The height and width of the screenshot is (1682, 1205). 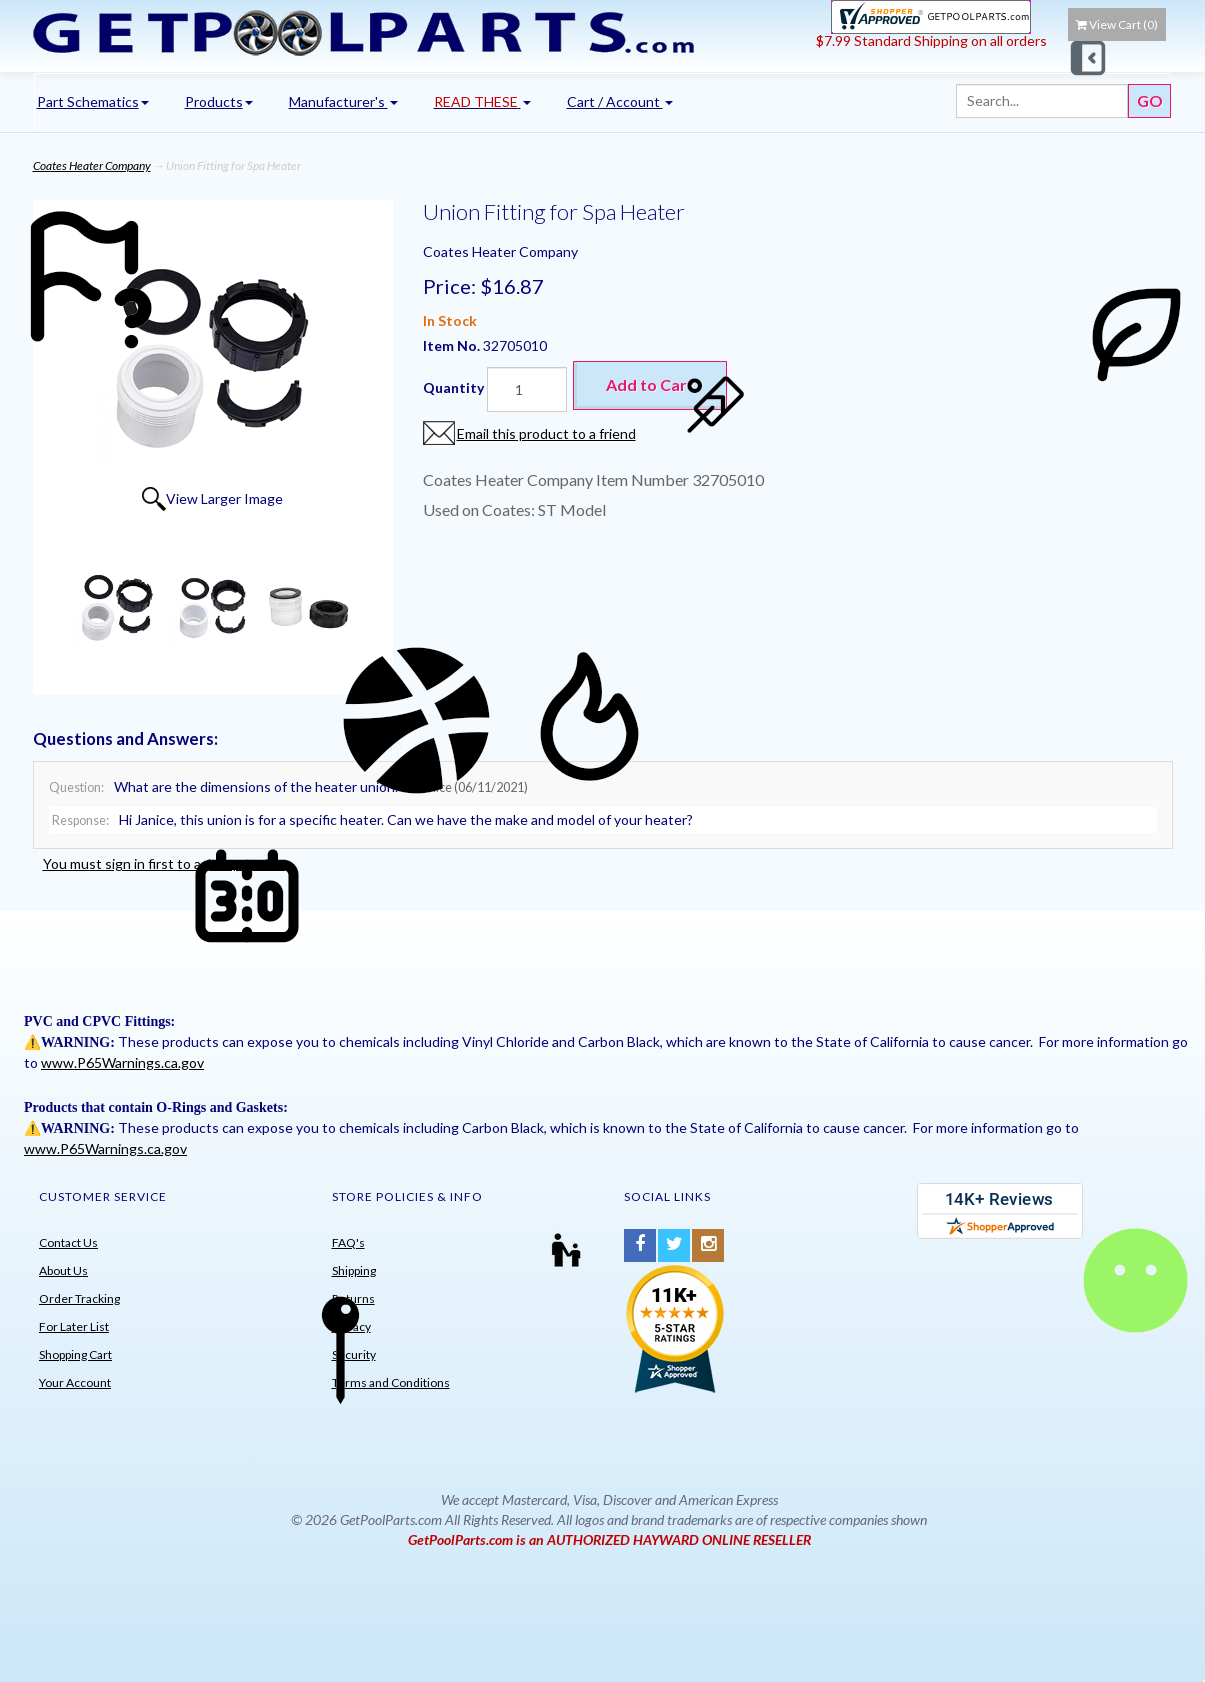 I want to click on flag content as questionable or uncertain, so click(x=84, y=274).